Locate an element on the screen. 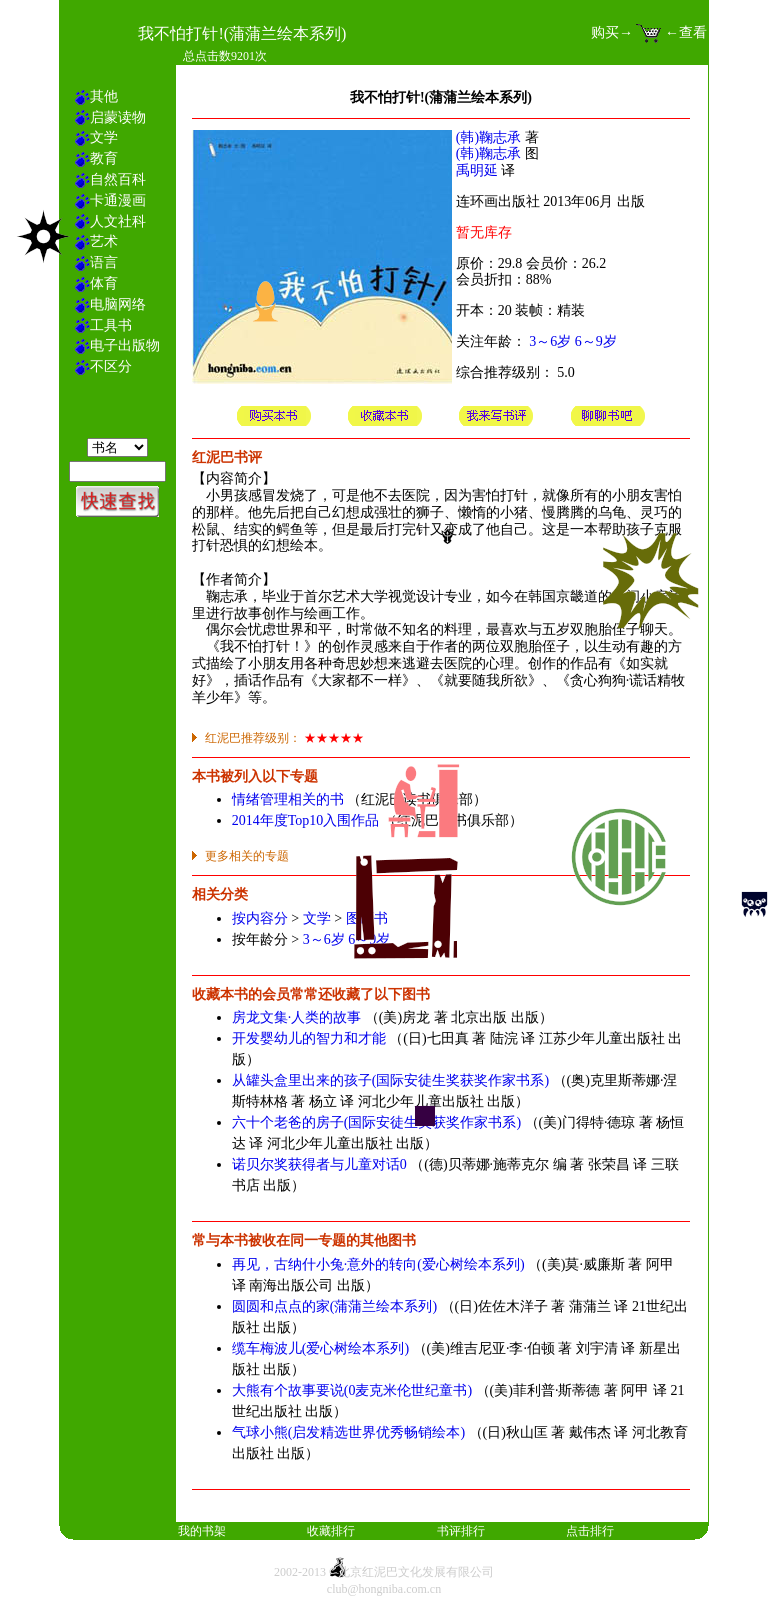 This screenshot has height=1601, width=768. select trident shield weapon or defense item is located at coordinates (447, 536).